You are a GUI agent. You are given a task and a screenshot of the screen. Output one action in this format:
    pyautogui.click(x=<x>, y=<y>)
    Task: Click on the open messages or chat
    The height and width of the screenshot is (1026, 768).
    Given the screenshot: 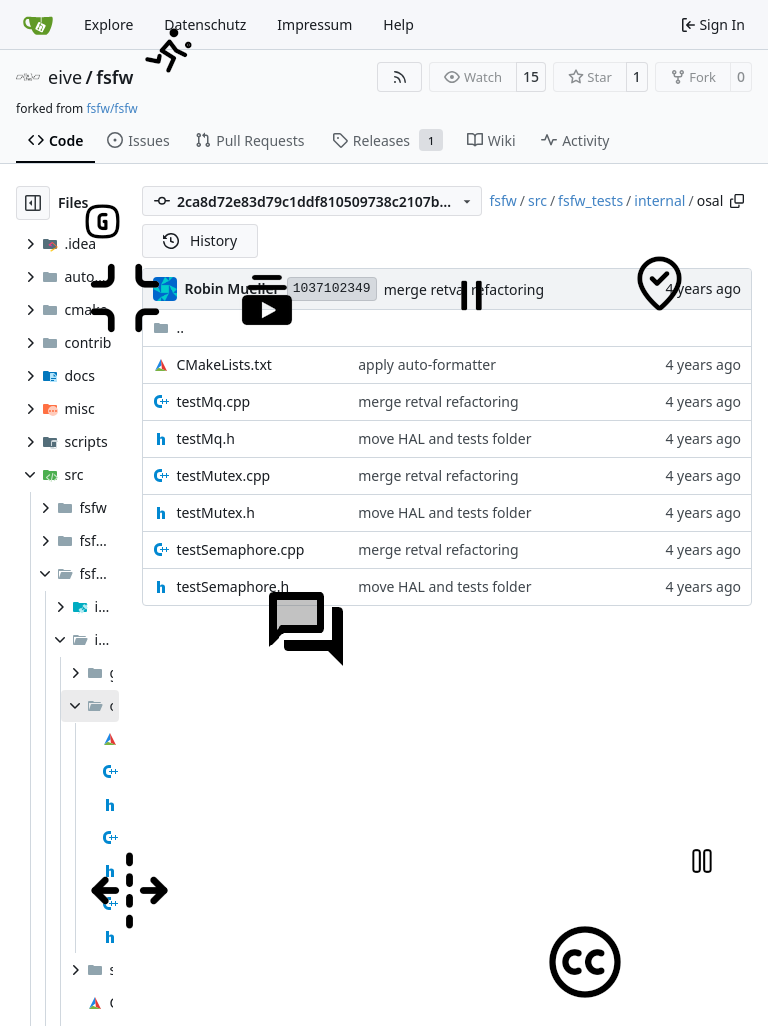 What is the action you would take?
    pyautogui.click(x=306, y=629)
    